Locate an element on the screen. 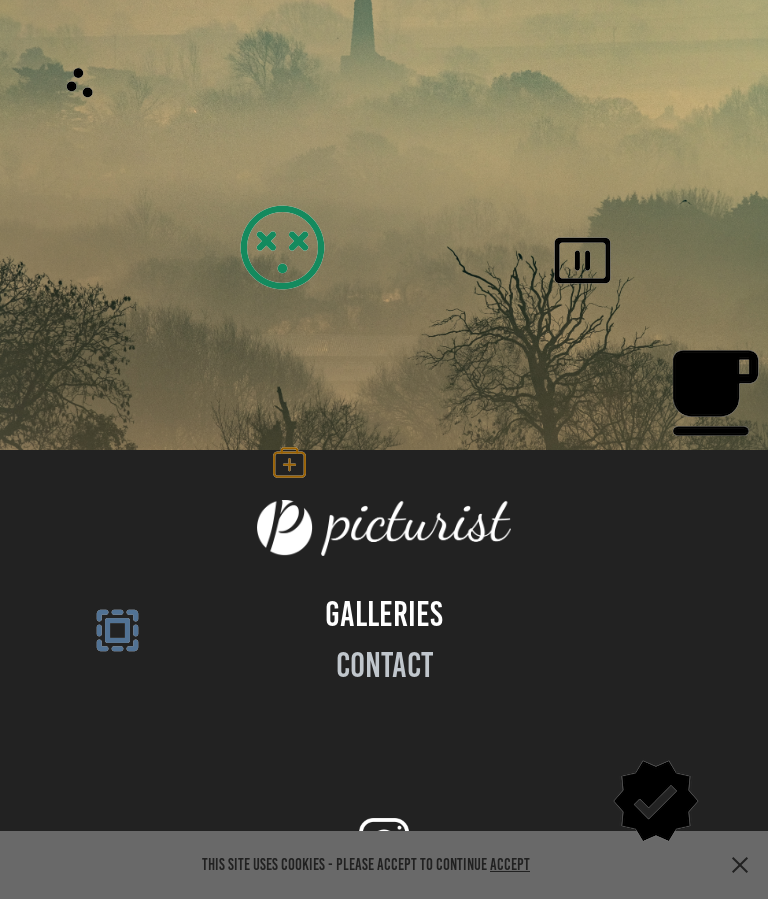 The width and height of the screenshot is (768, 899). indicates an error or failed state is located at coordinates (282, 247).